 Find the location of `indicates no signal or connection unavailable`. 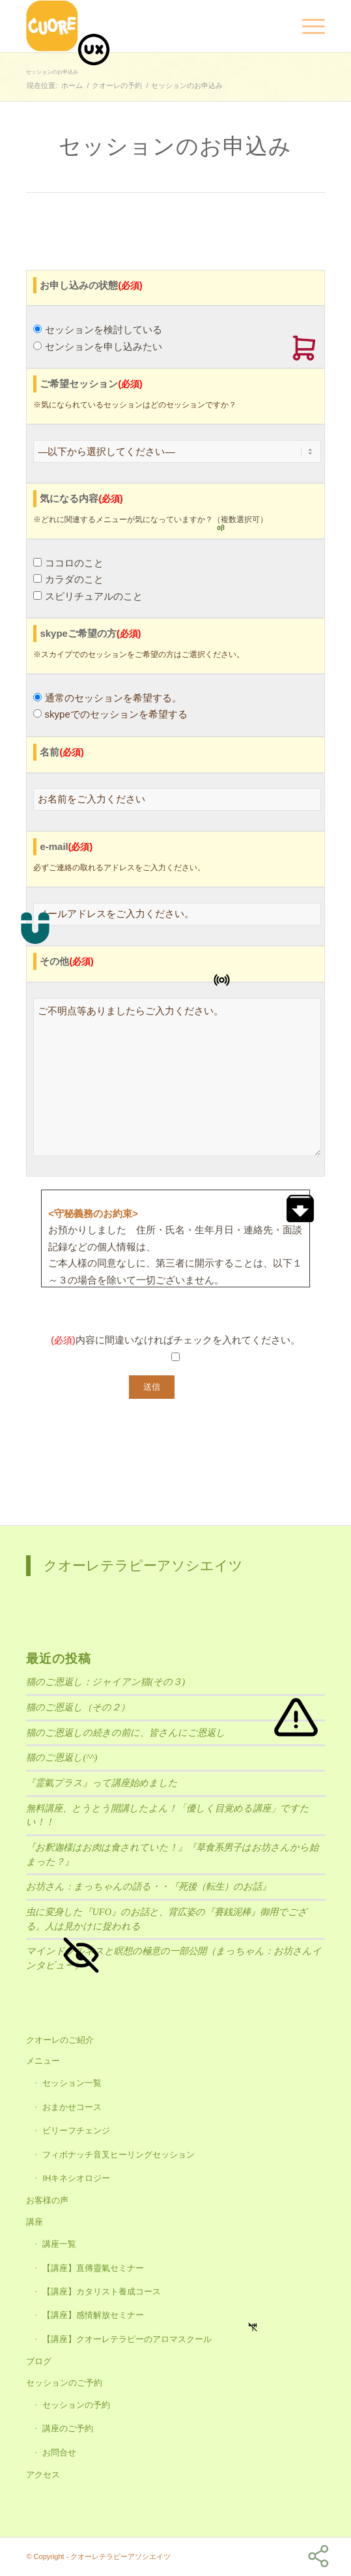

indicates no signal or connection unavailable is located at coordinates (253, 2327).